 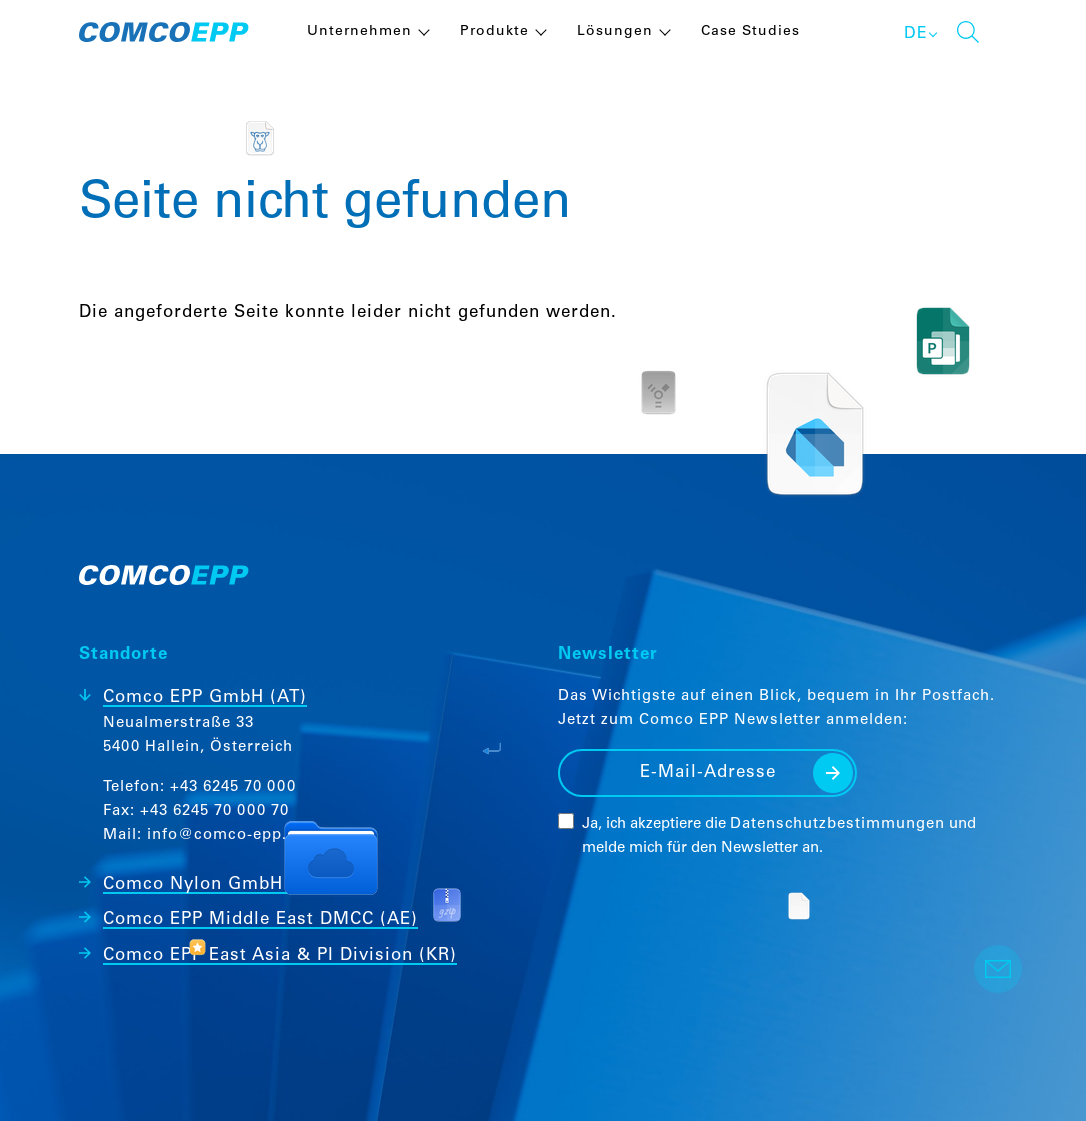 I want to click on set default applications preferences, so click(x=197, y=947).